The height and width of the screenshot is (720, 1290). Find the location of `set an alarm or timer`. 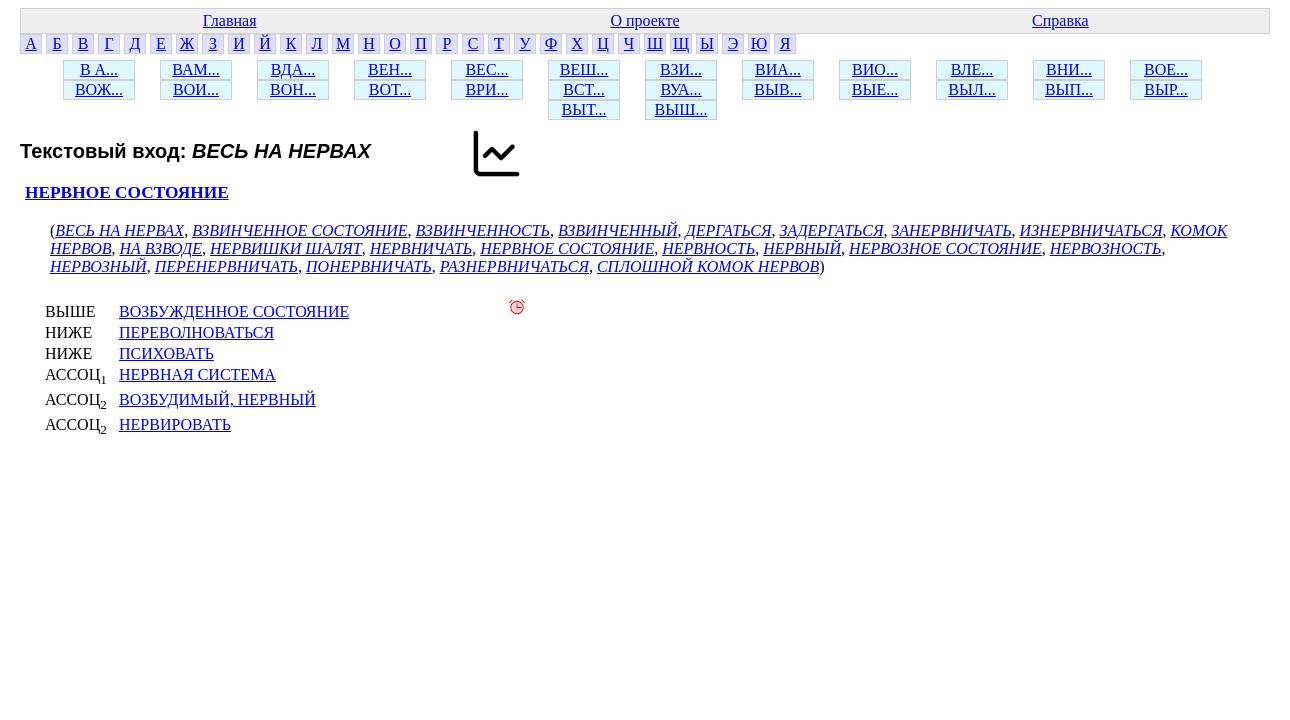

set an alarm or timer is located at coordinates (517, 307).